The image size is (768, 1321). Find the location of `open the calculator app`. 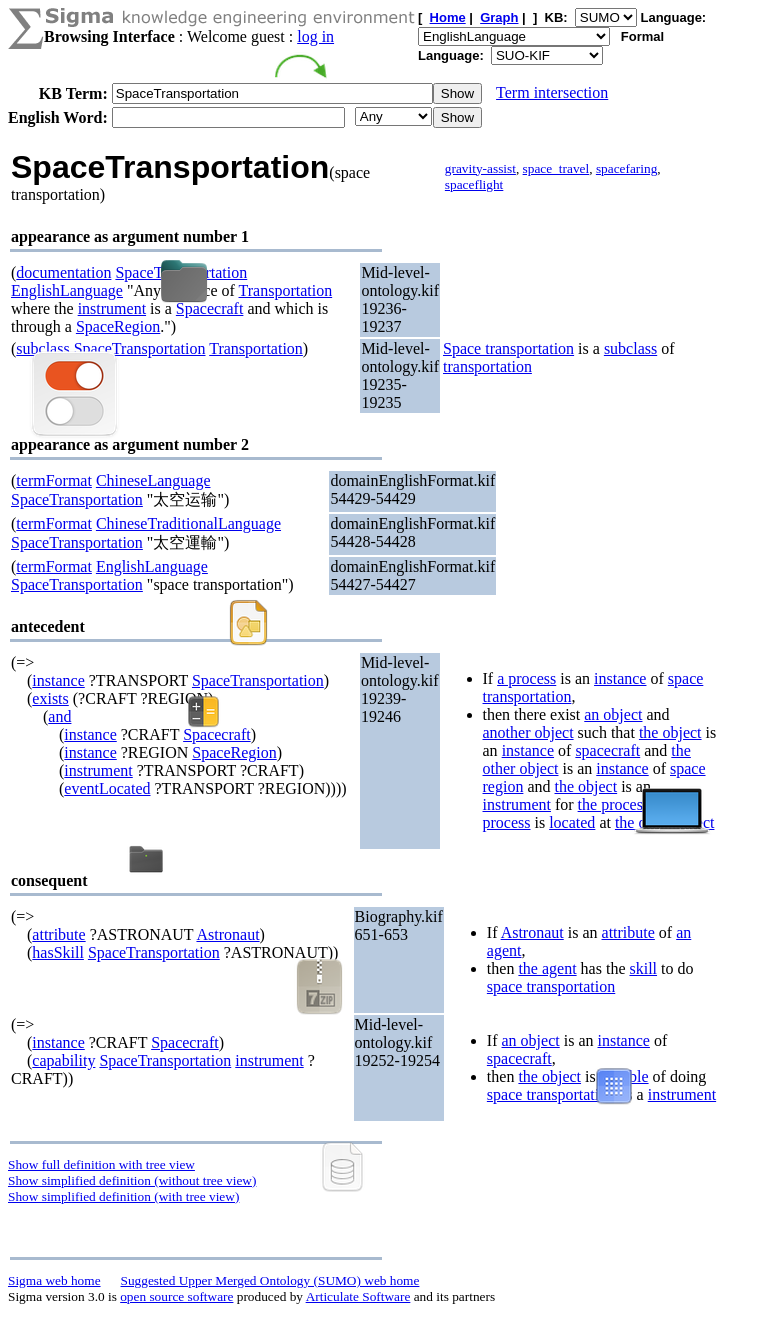

open the calculator app is located at coordinates (203, 711).